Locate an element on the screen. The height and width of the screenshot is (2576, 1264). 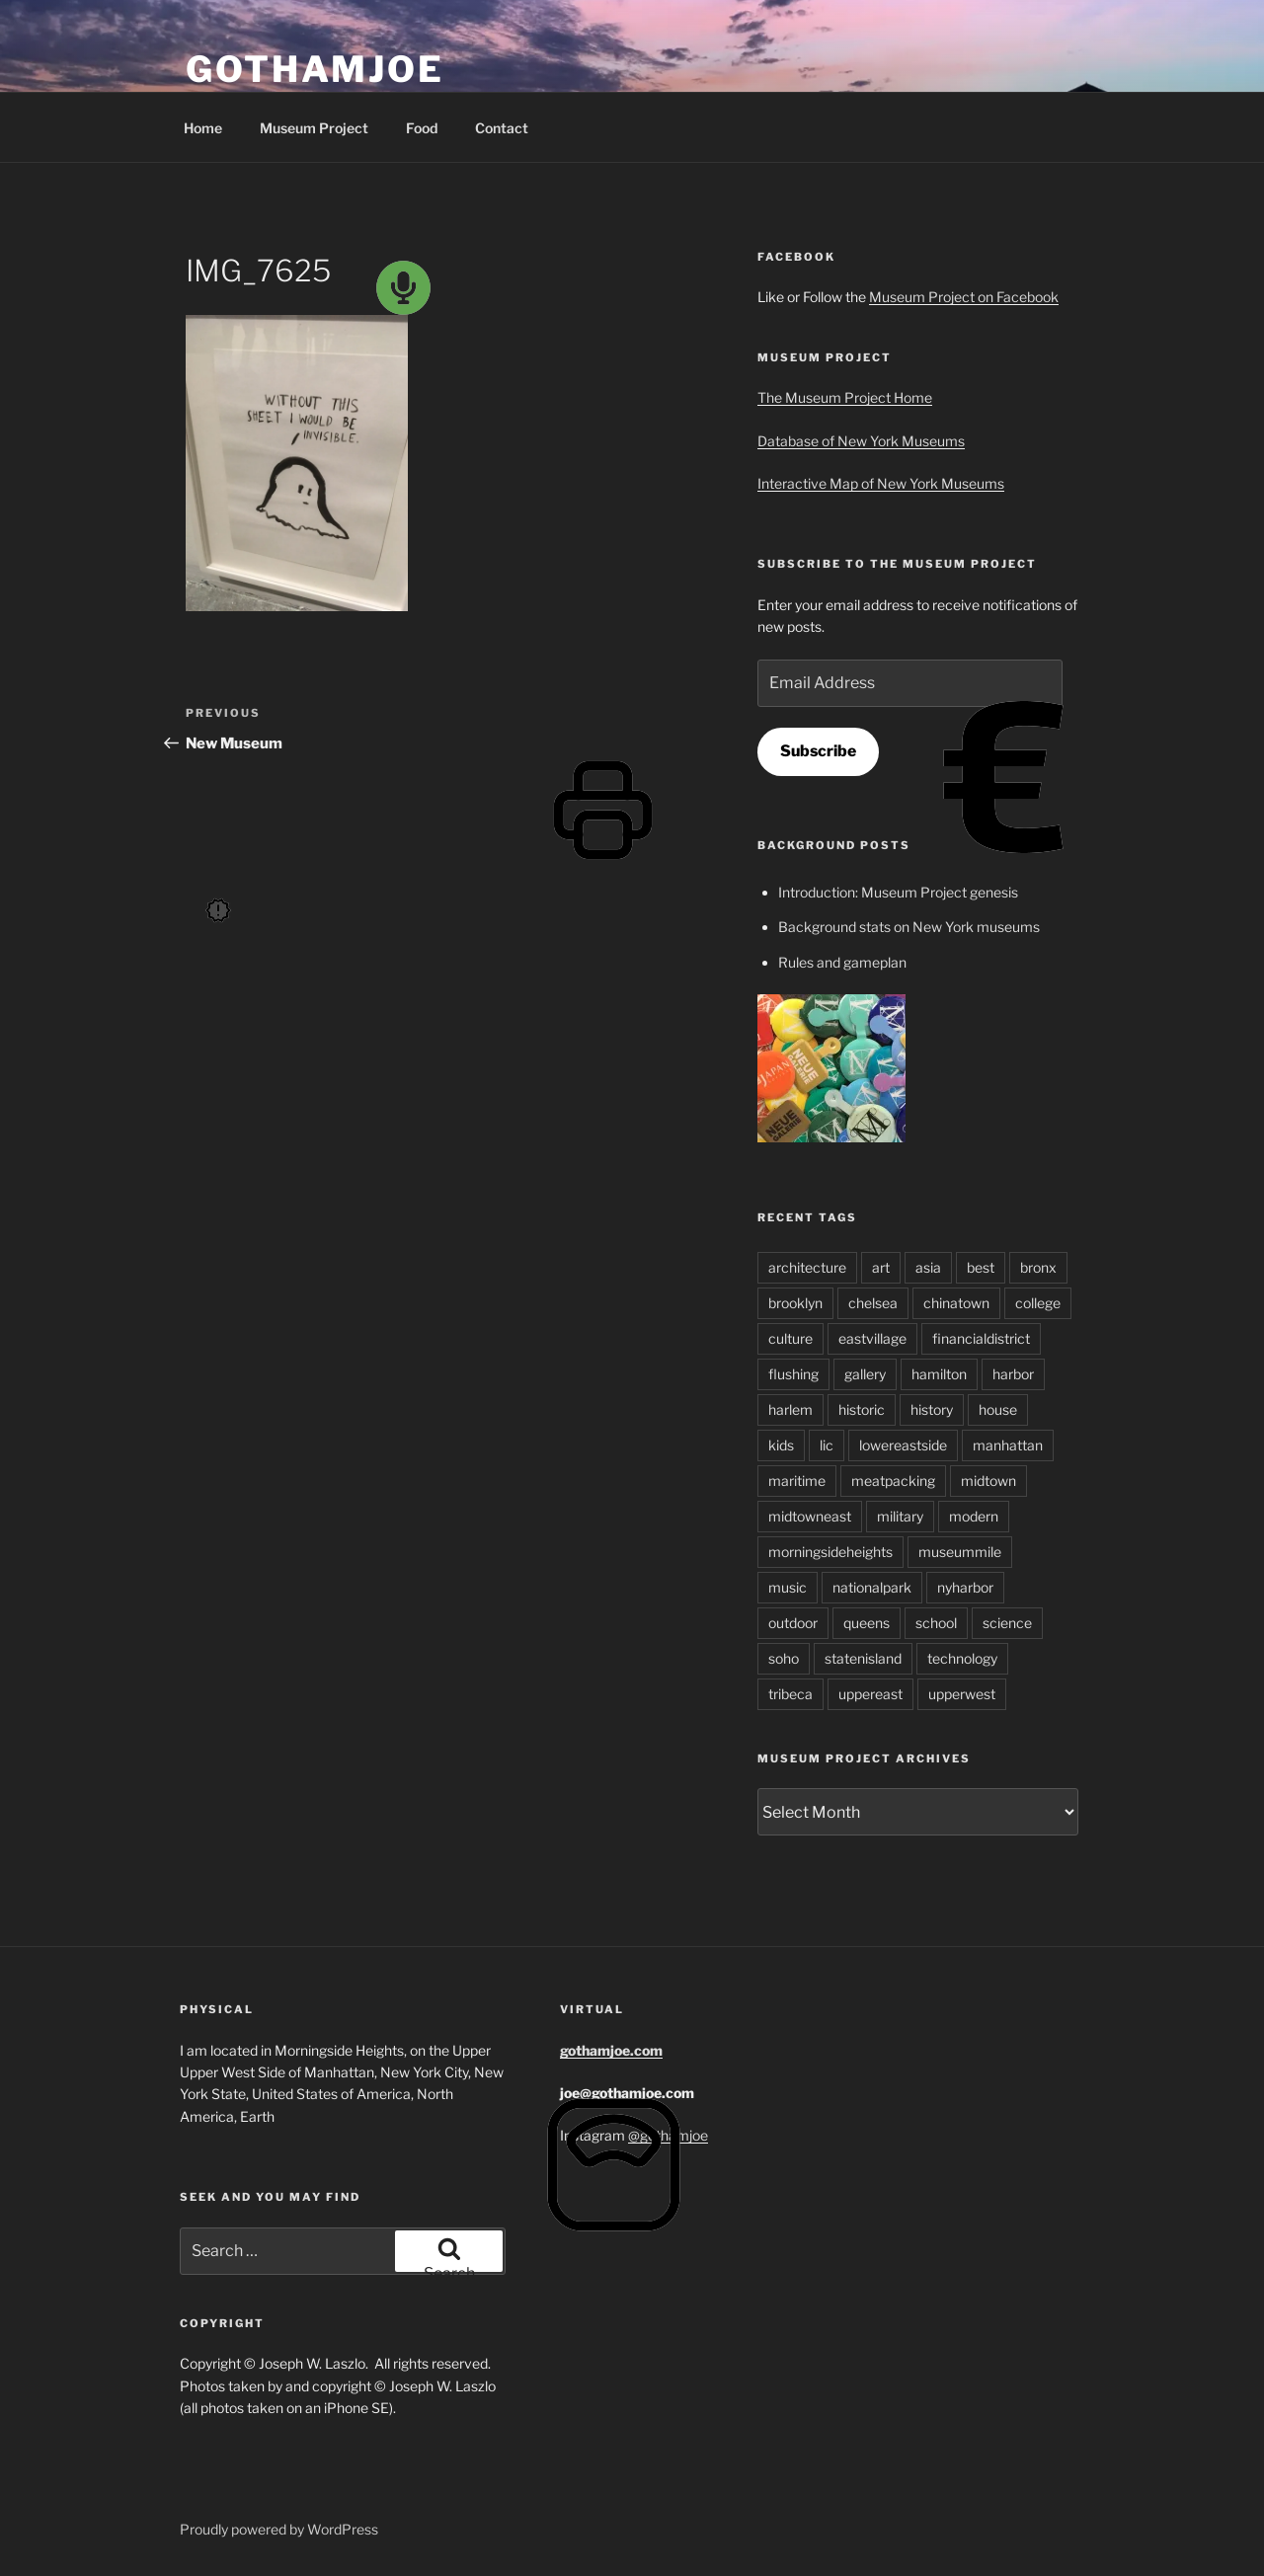
view weight or measurement data is located at coordinates (613, 2164).